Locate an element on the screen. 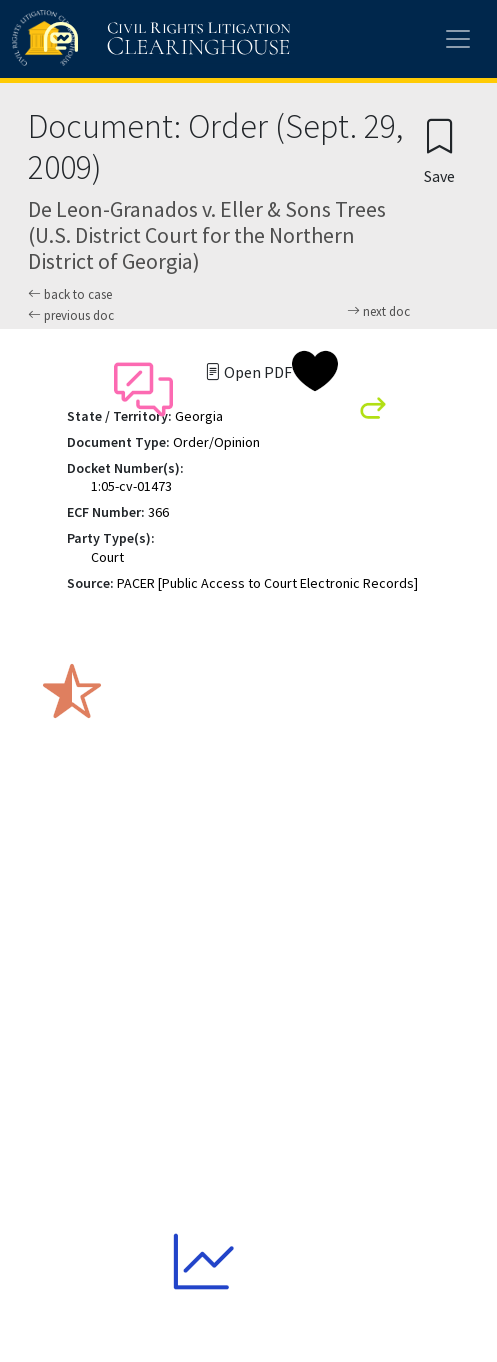 The height and width of the screenshot is (1362, 497). duplicate an existing discussion thread is located at coordinates (143, 389).